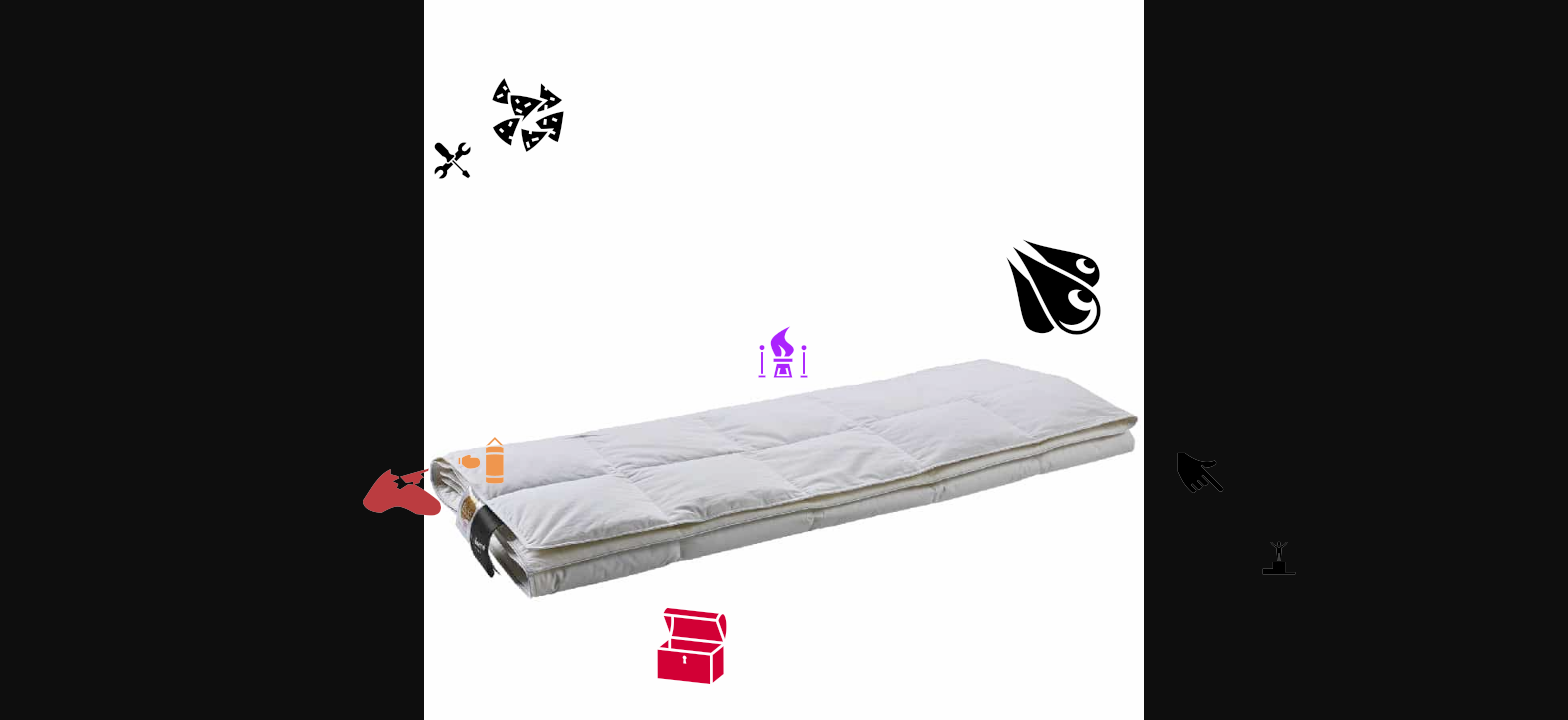 This screenshot has width=1568, height=720. What do you see at coordinates (1279, 558) in the screenshot?
I see `view competition rankings or leaderboard` at bounding box center [1279, 558].